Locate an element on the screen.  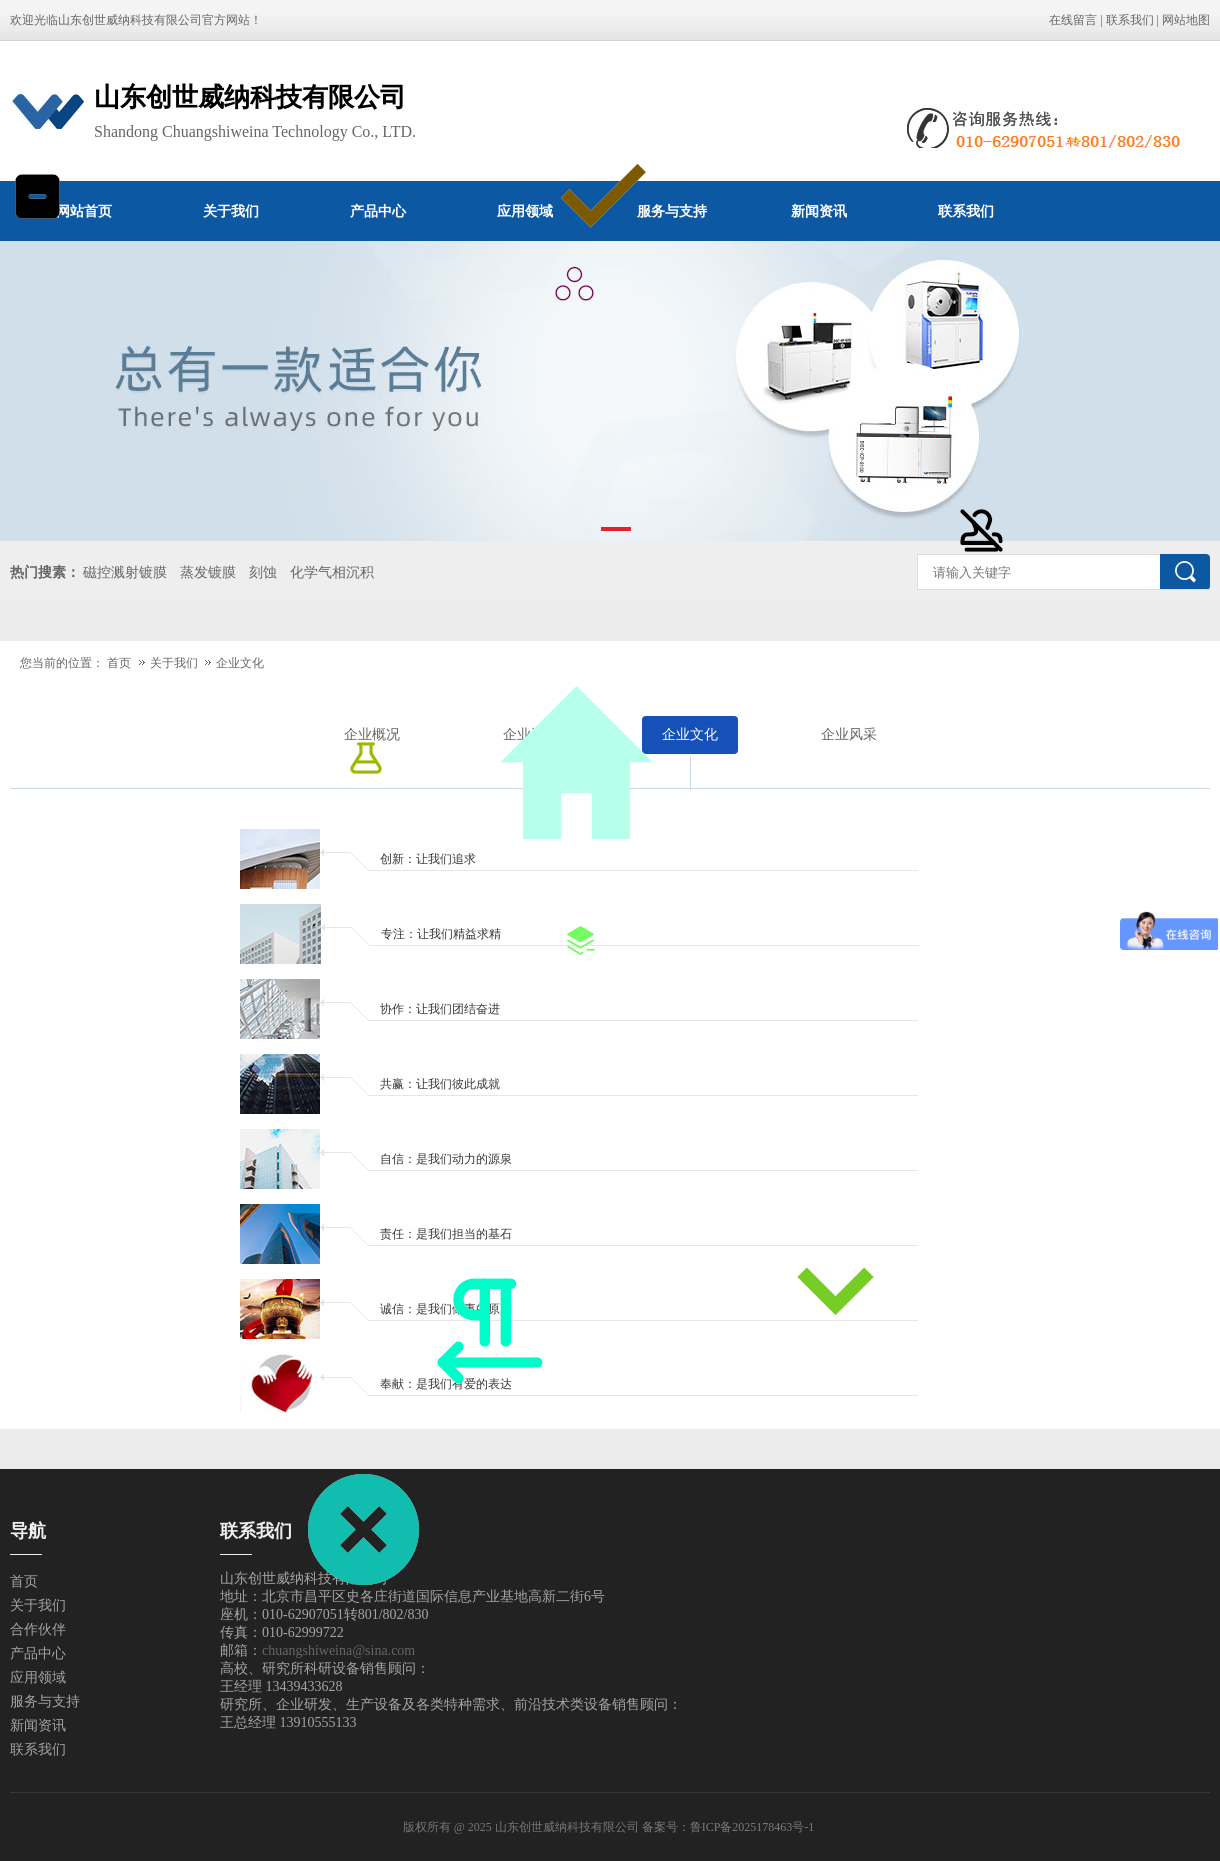
navigate to the home screen is located at coordinates (576, 762).